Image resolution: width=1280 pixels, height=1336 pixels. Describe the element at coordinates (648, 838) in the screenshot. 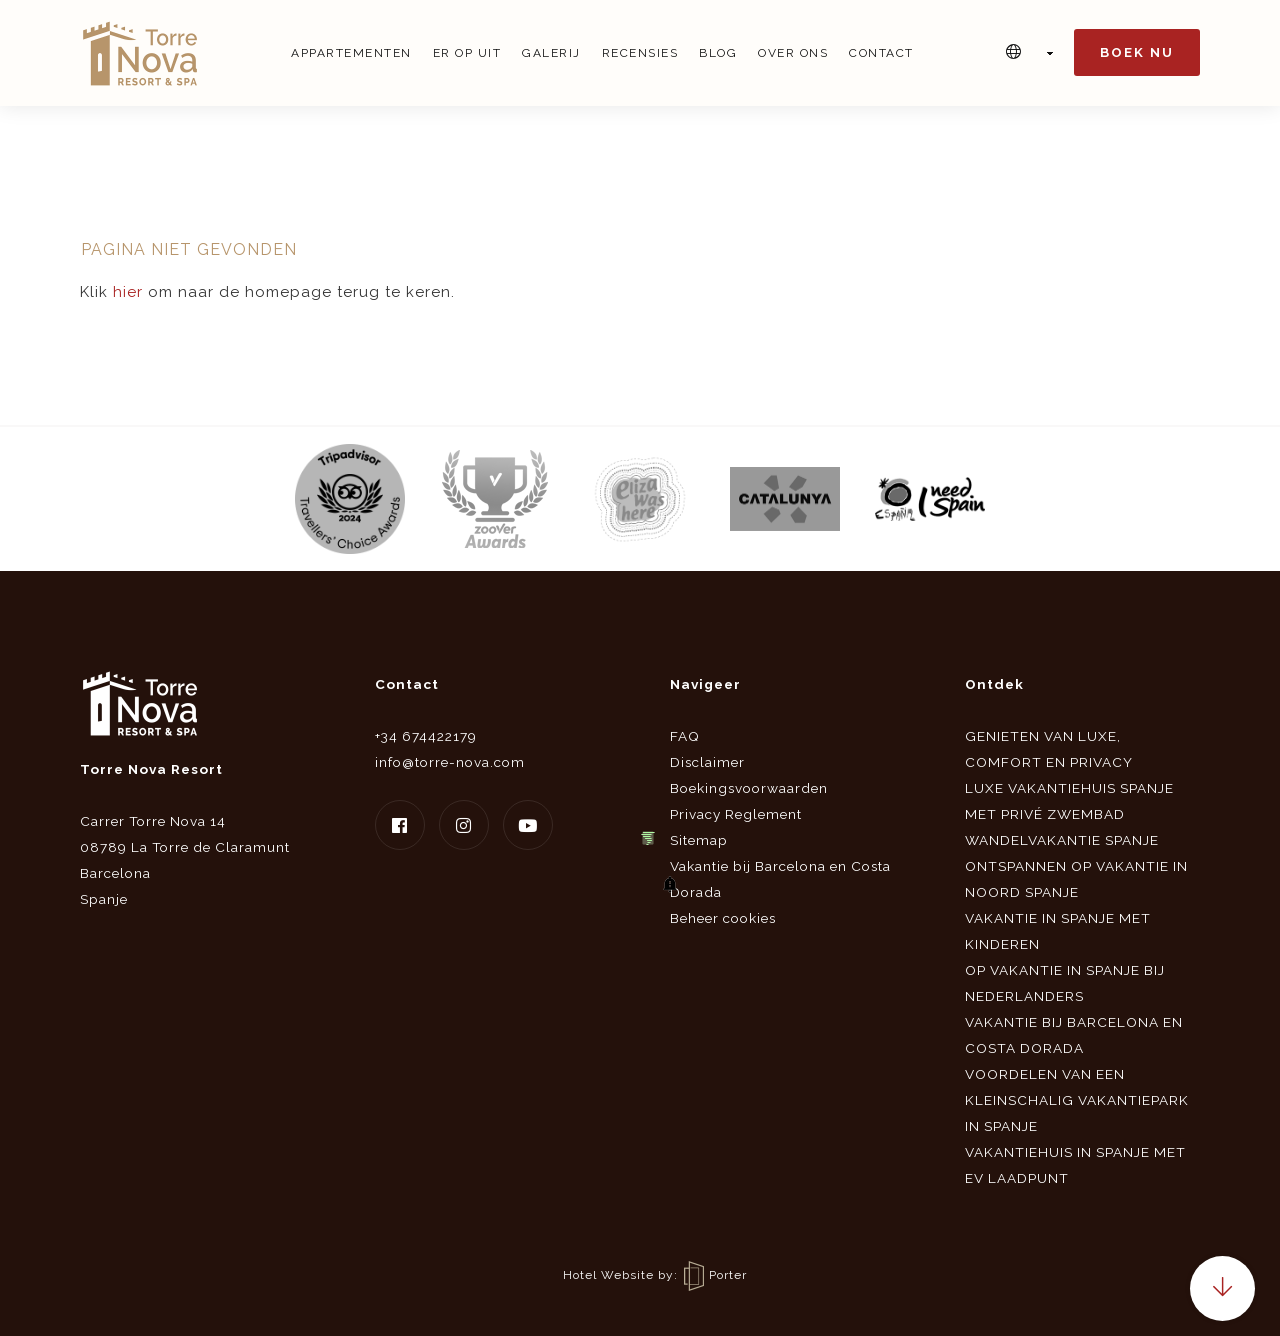

I see `indicates severe weather alert or tornado warning` at that location.